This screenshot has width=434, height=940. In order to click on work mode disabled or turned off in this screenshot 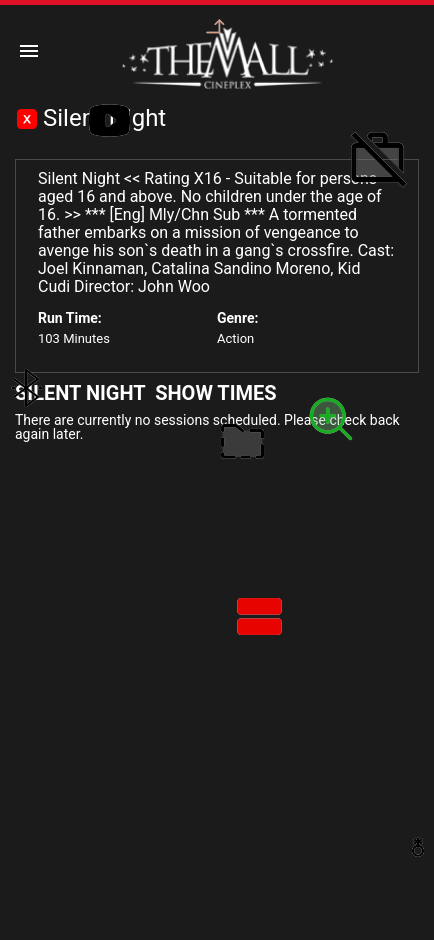, I will do `click(377, 158)`.